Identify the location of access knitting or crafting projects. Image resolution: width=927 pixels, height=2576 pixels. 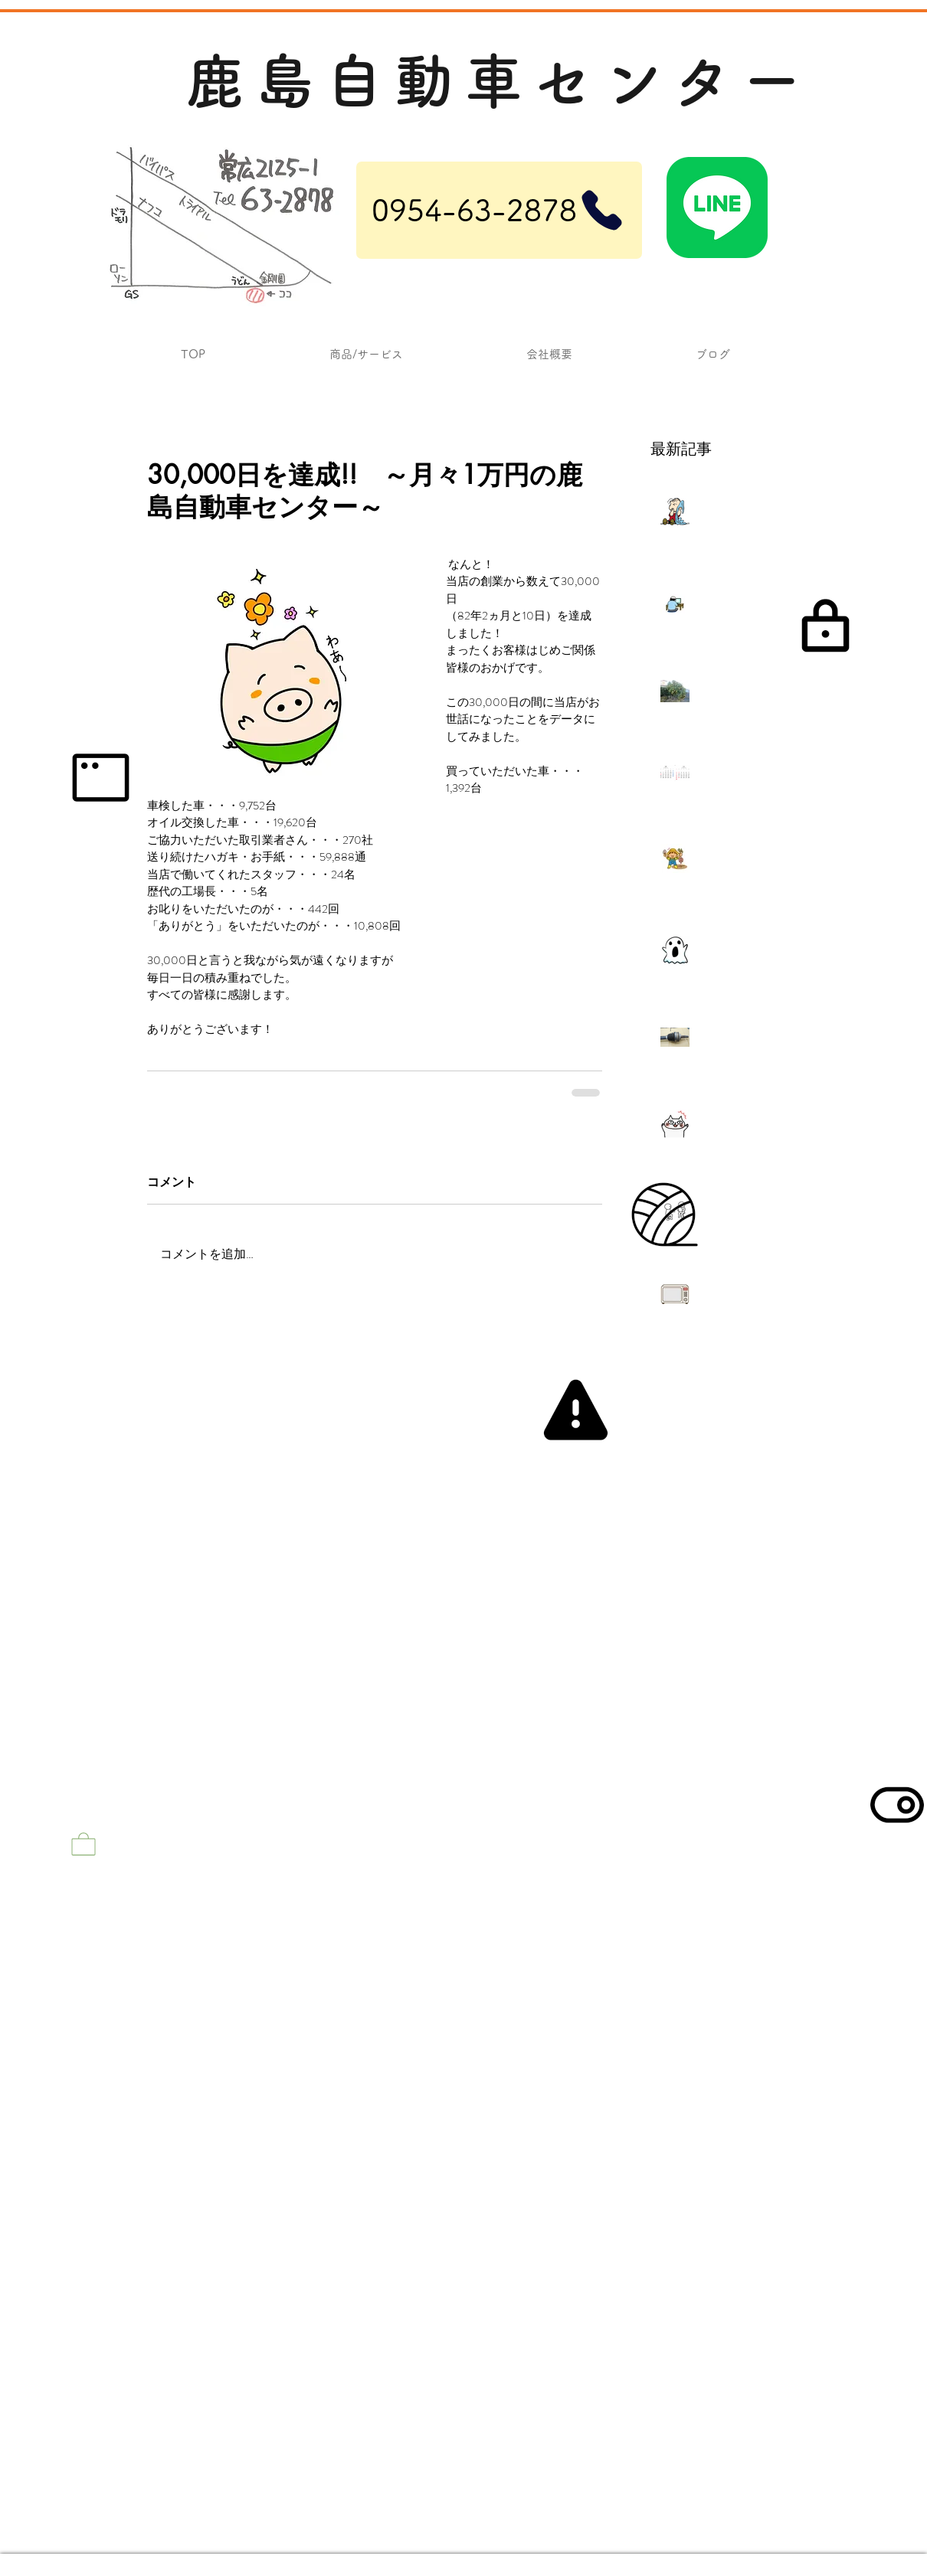
(663, 1214).